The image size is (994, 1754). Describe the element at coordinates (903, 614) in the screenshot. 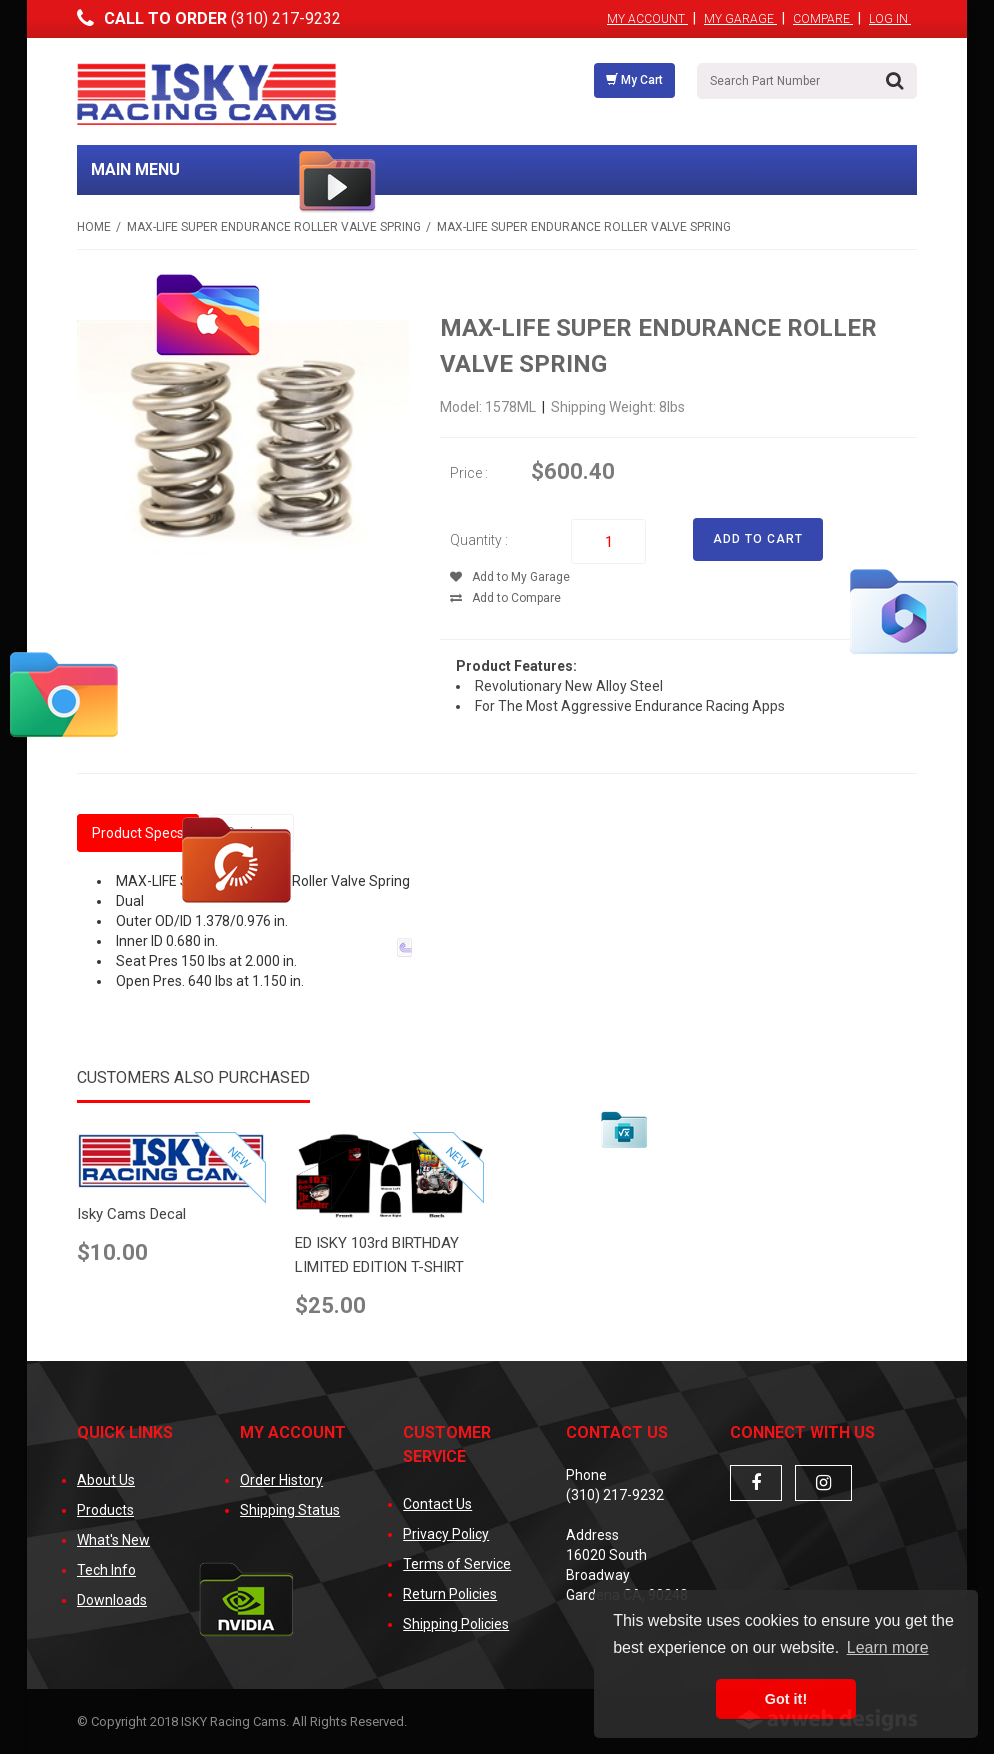

I see `open microsoft 365 files folder` at that location.